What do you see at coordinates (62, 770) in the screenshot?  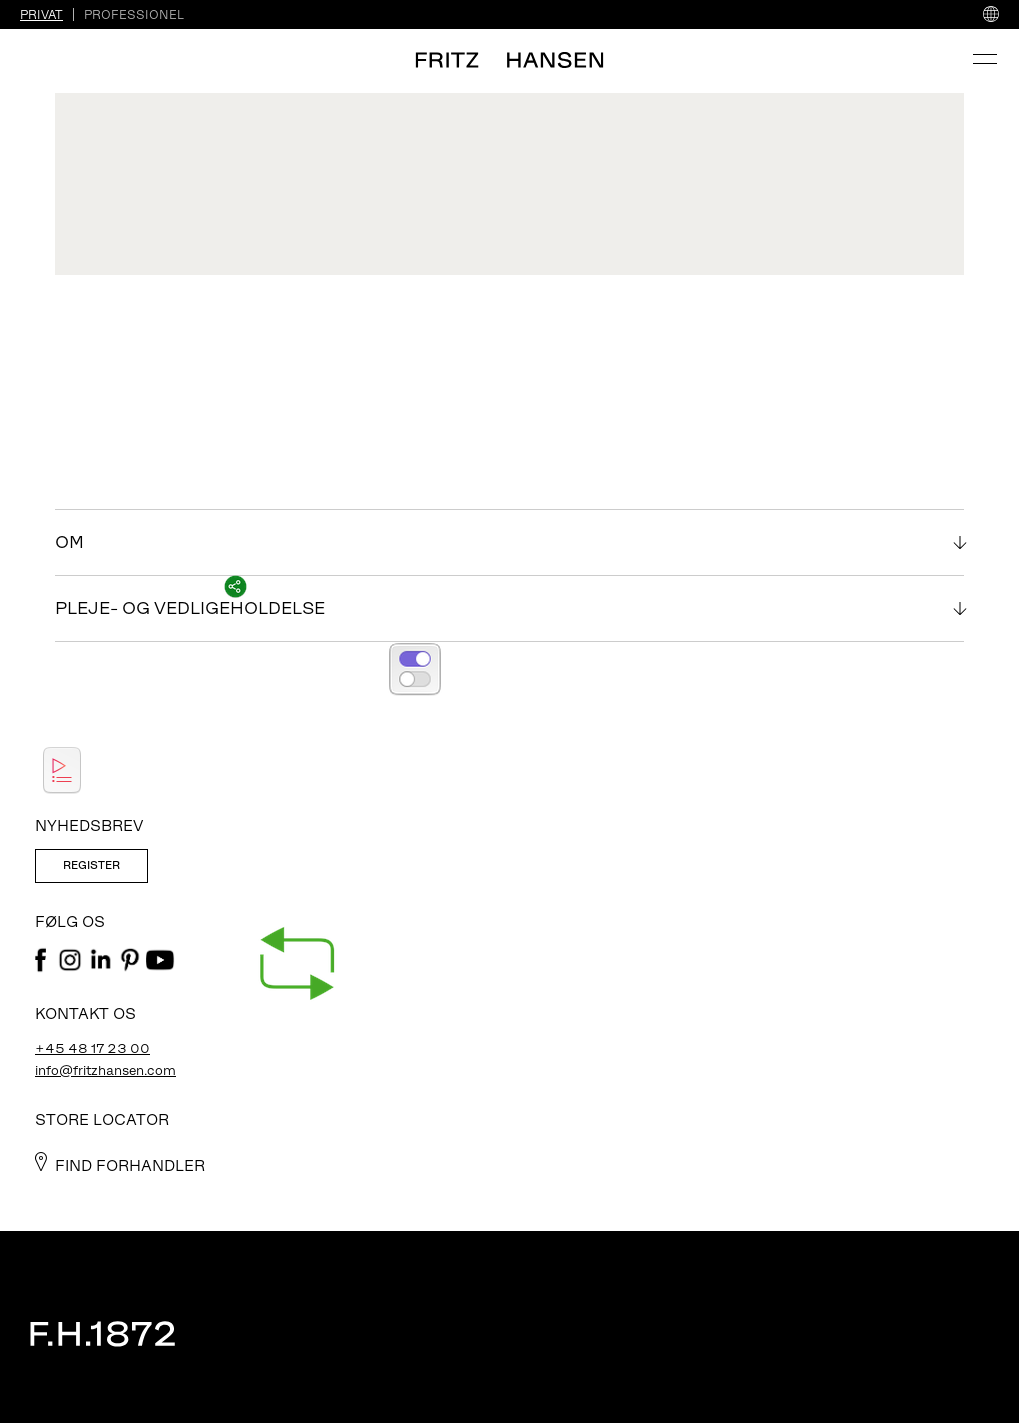 I see `an mpegurl audio playlist file` at bounding box center [62, 770].